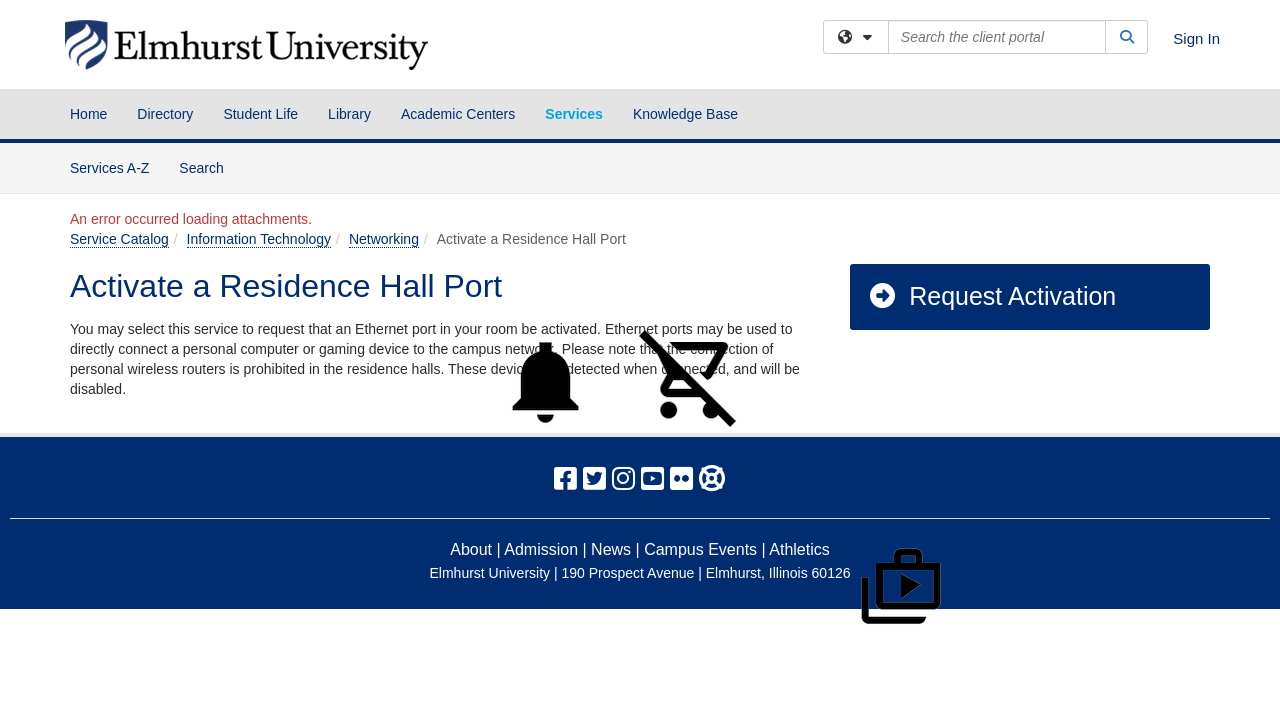 This screenshot has width=1280, height=720. I want to click on remove item from shopping cart, so click(690, 376).